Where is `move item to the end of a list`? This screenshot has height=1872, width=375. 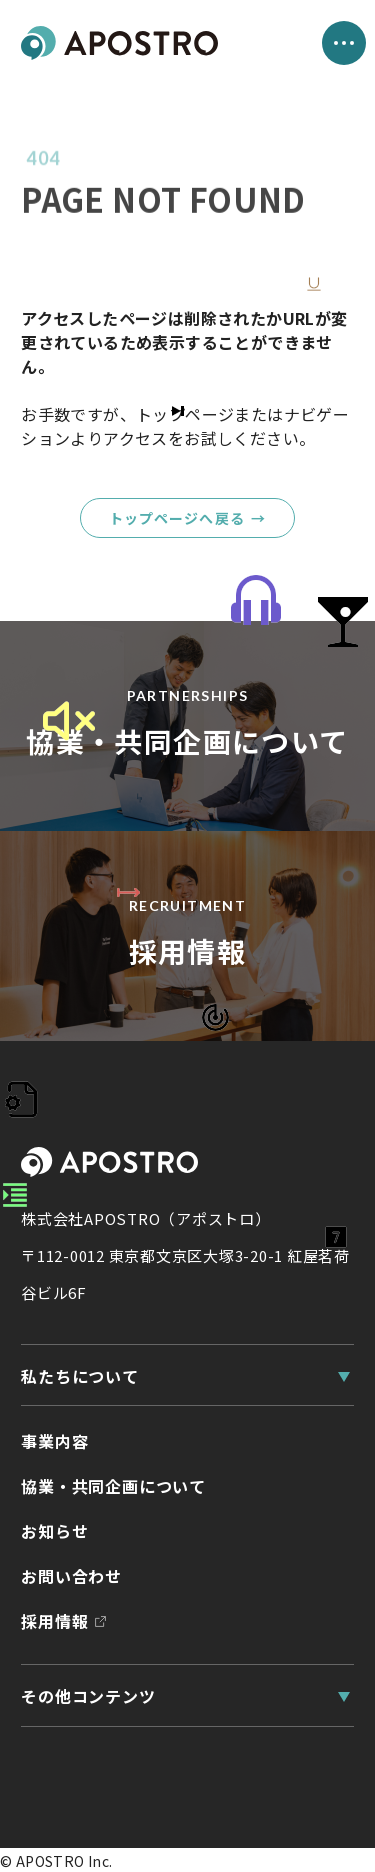 move item to the end of a list is located at coordinates (128, 892).